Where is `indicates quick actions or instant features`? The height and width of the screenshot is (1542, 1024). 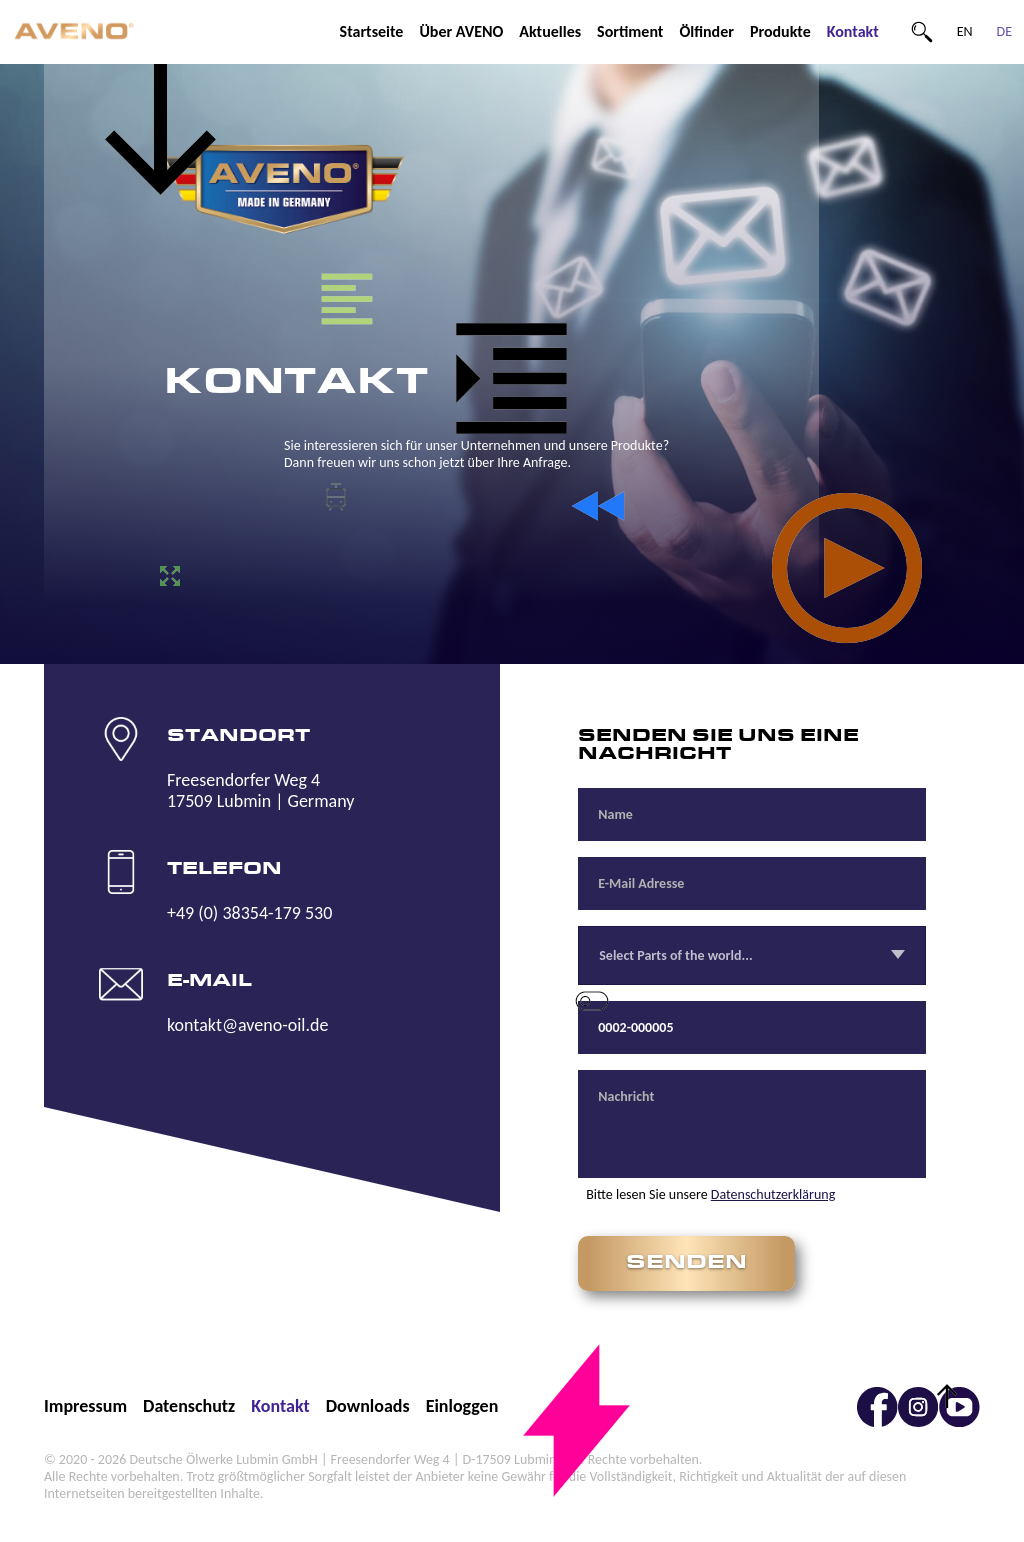
indicates quick actions or instant features is located at coordinates (576, 1420).